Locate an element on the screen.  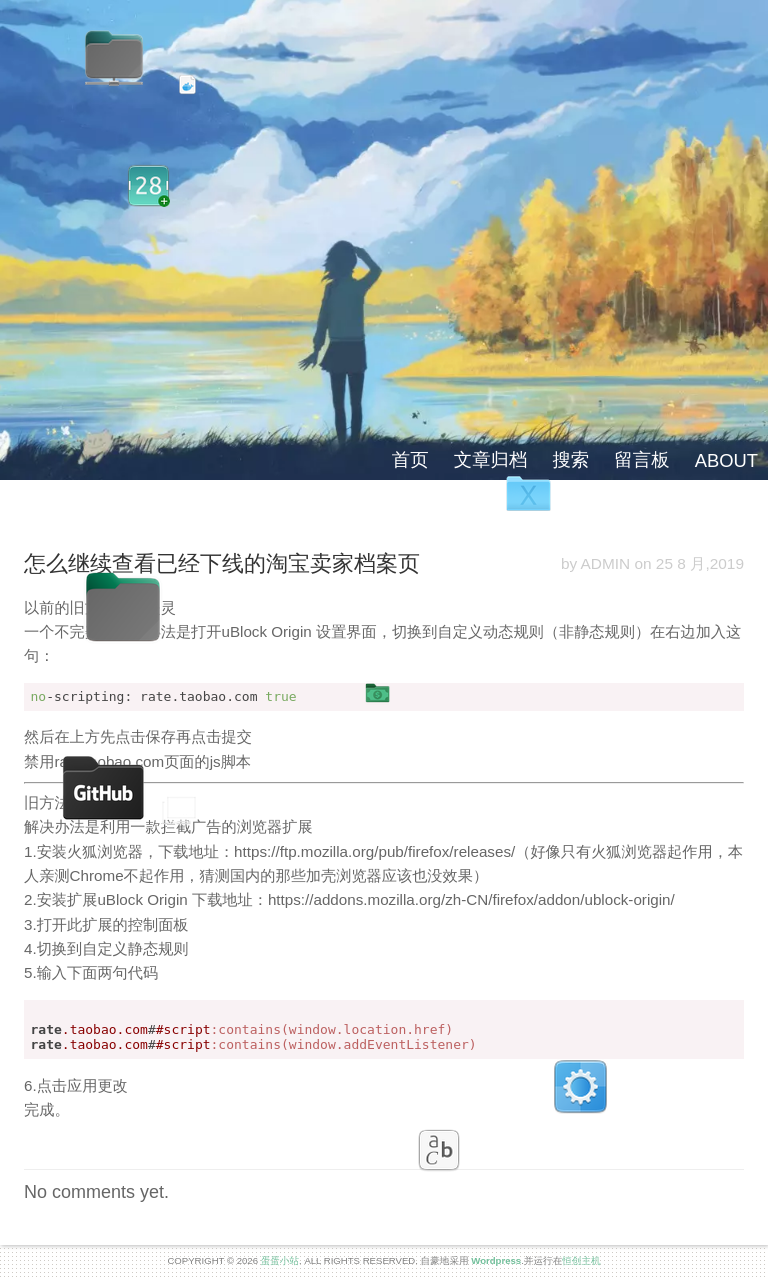
access font and typography settings is located at coordinates (439, 1150).